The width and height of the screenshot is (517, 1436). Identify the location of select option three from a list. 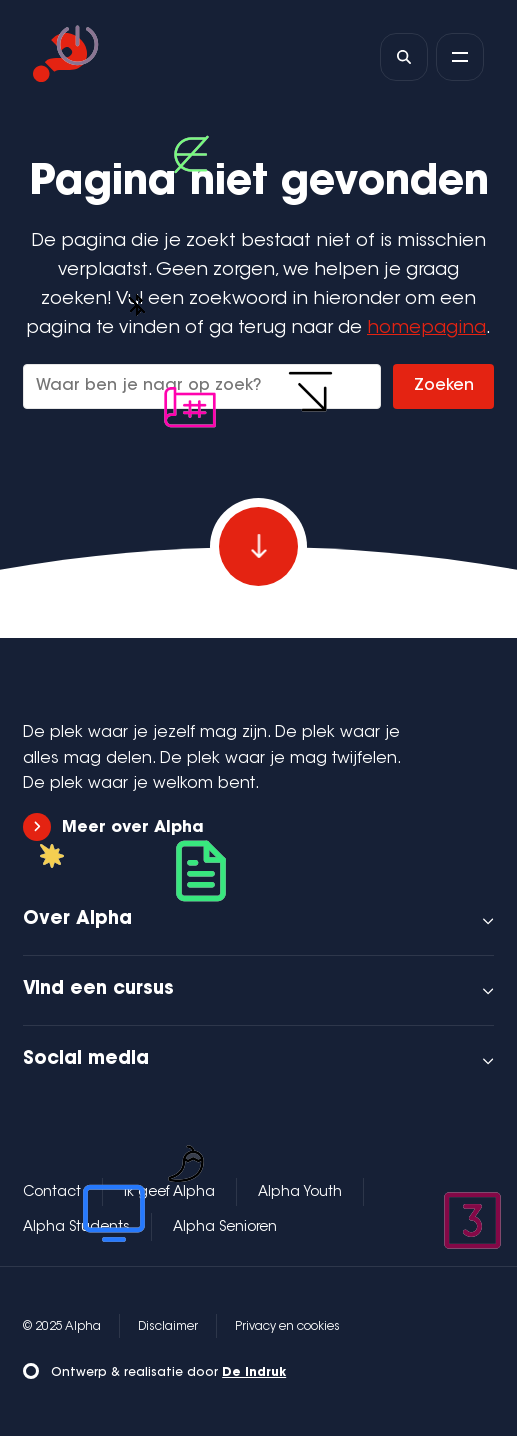
(472, 1220).